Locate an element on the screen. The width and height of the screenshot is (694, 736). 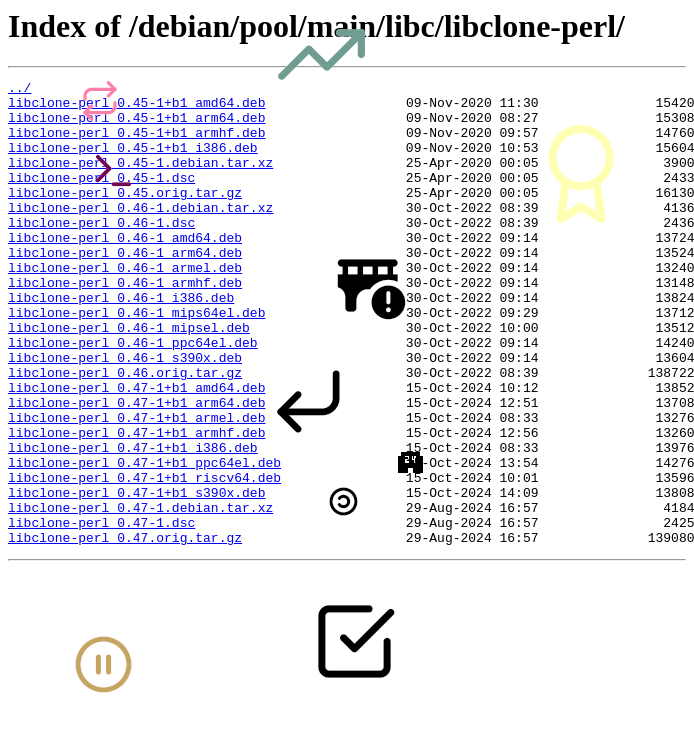
bridge alert or infrastructure warning is located at coordinates (371, 285).